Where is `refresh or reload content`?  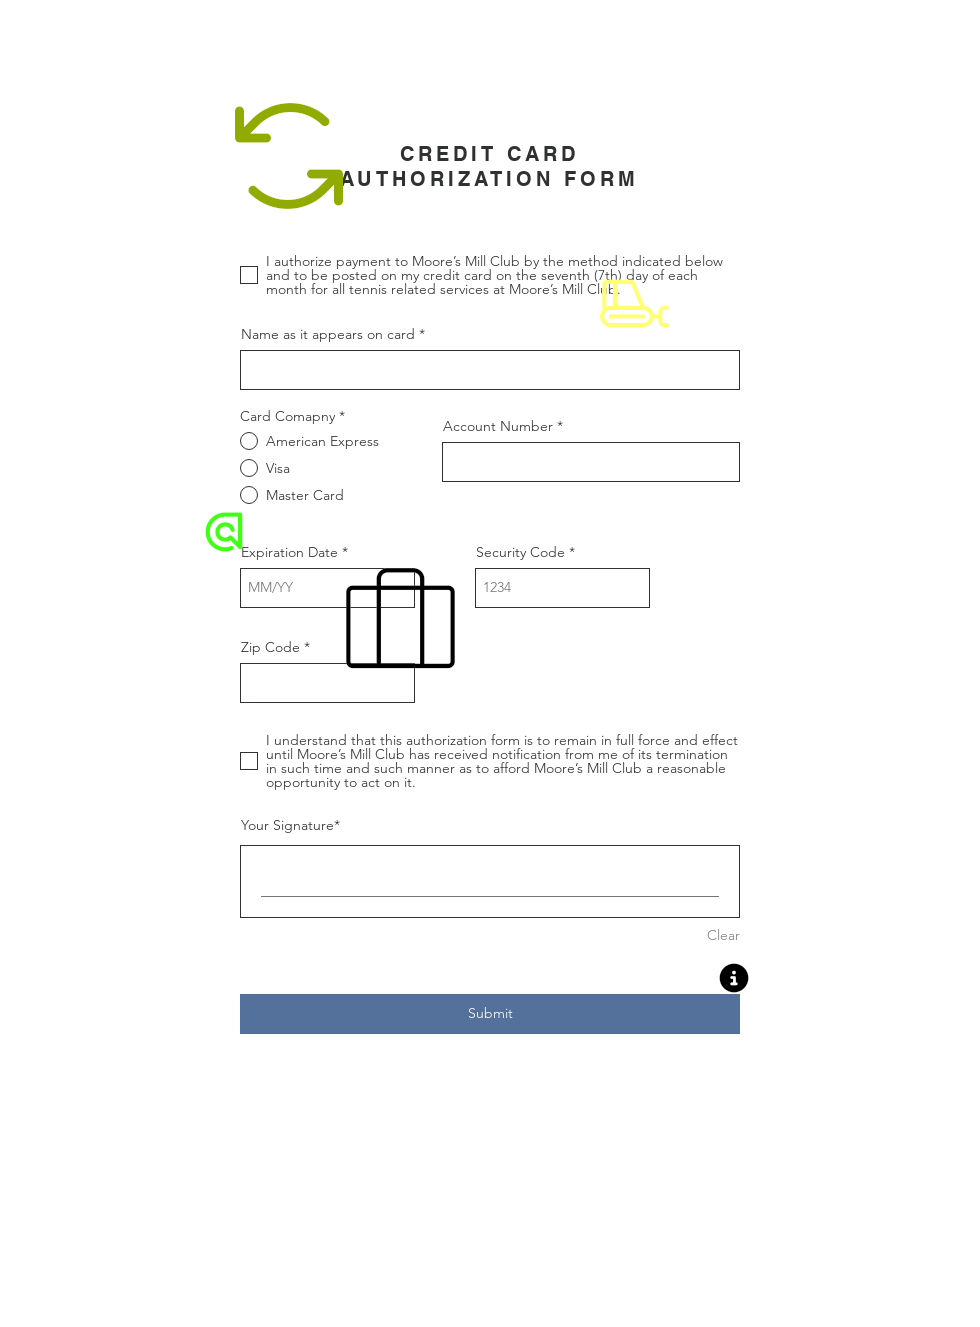
refresh or reload content is located at coordinates (289, 156).